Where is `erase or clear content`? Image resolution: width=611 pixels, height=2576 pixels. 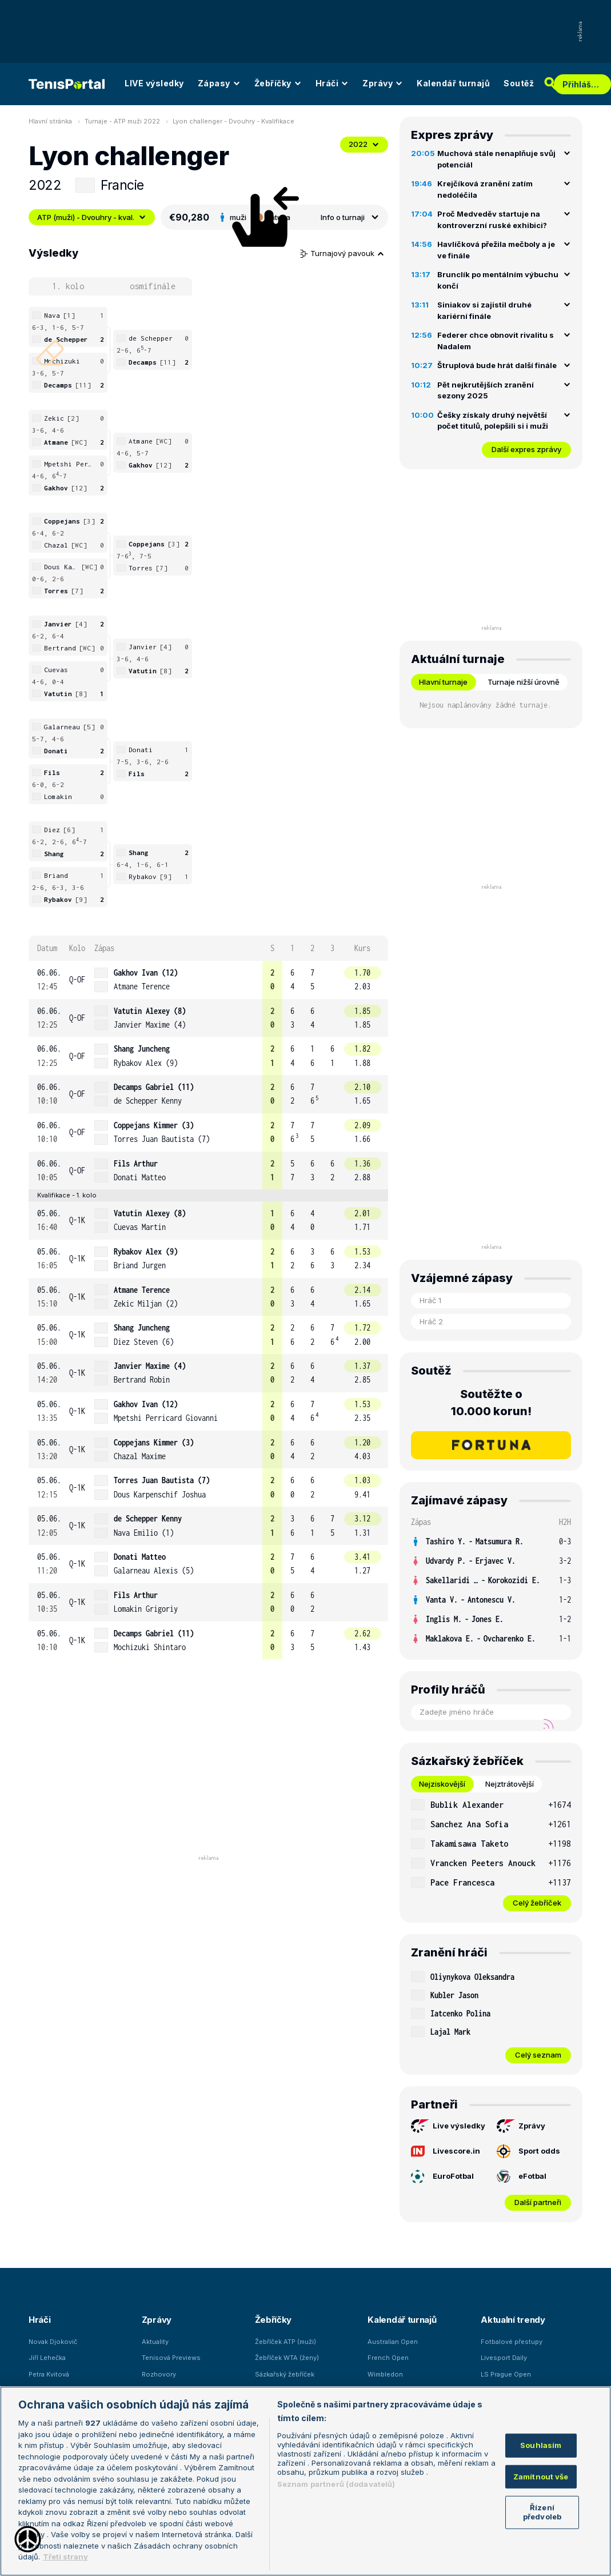
erase or clear content is located at coordinates (50, 353).